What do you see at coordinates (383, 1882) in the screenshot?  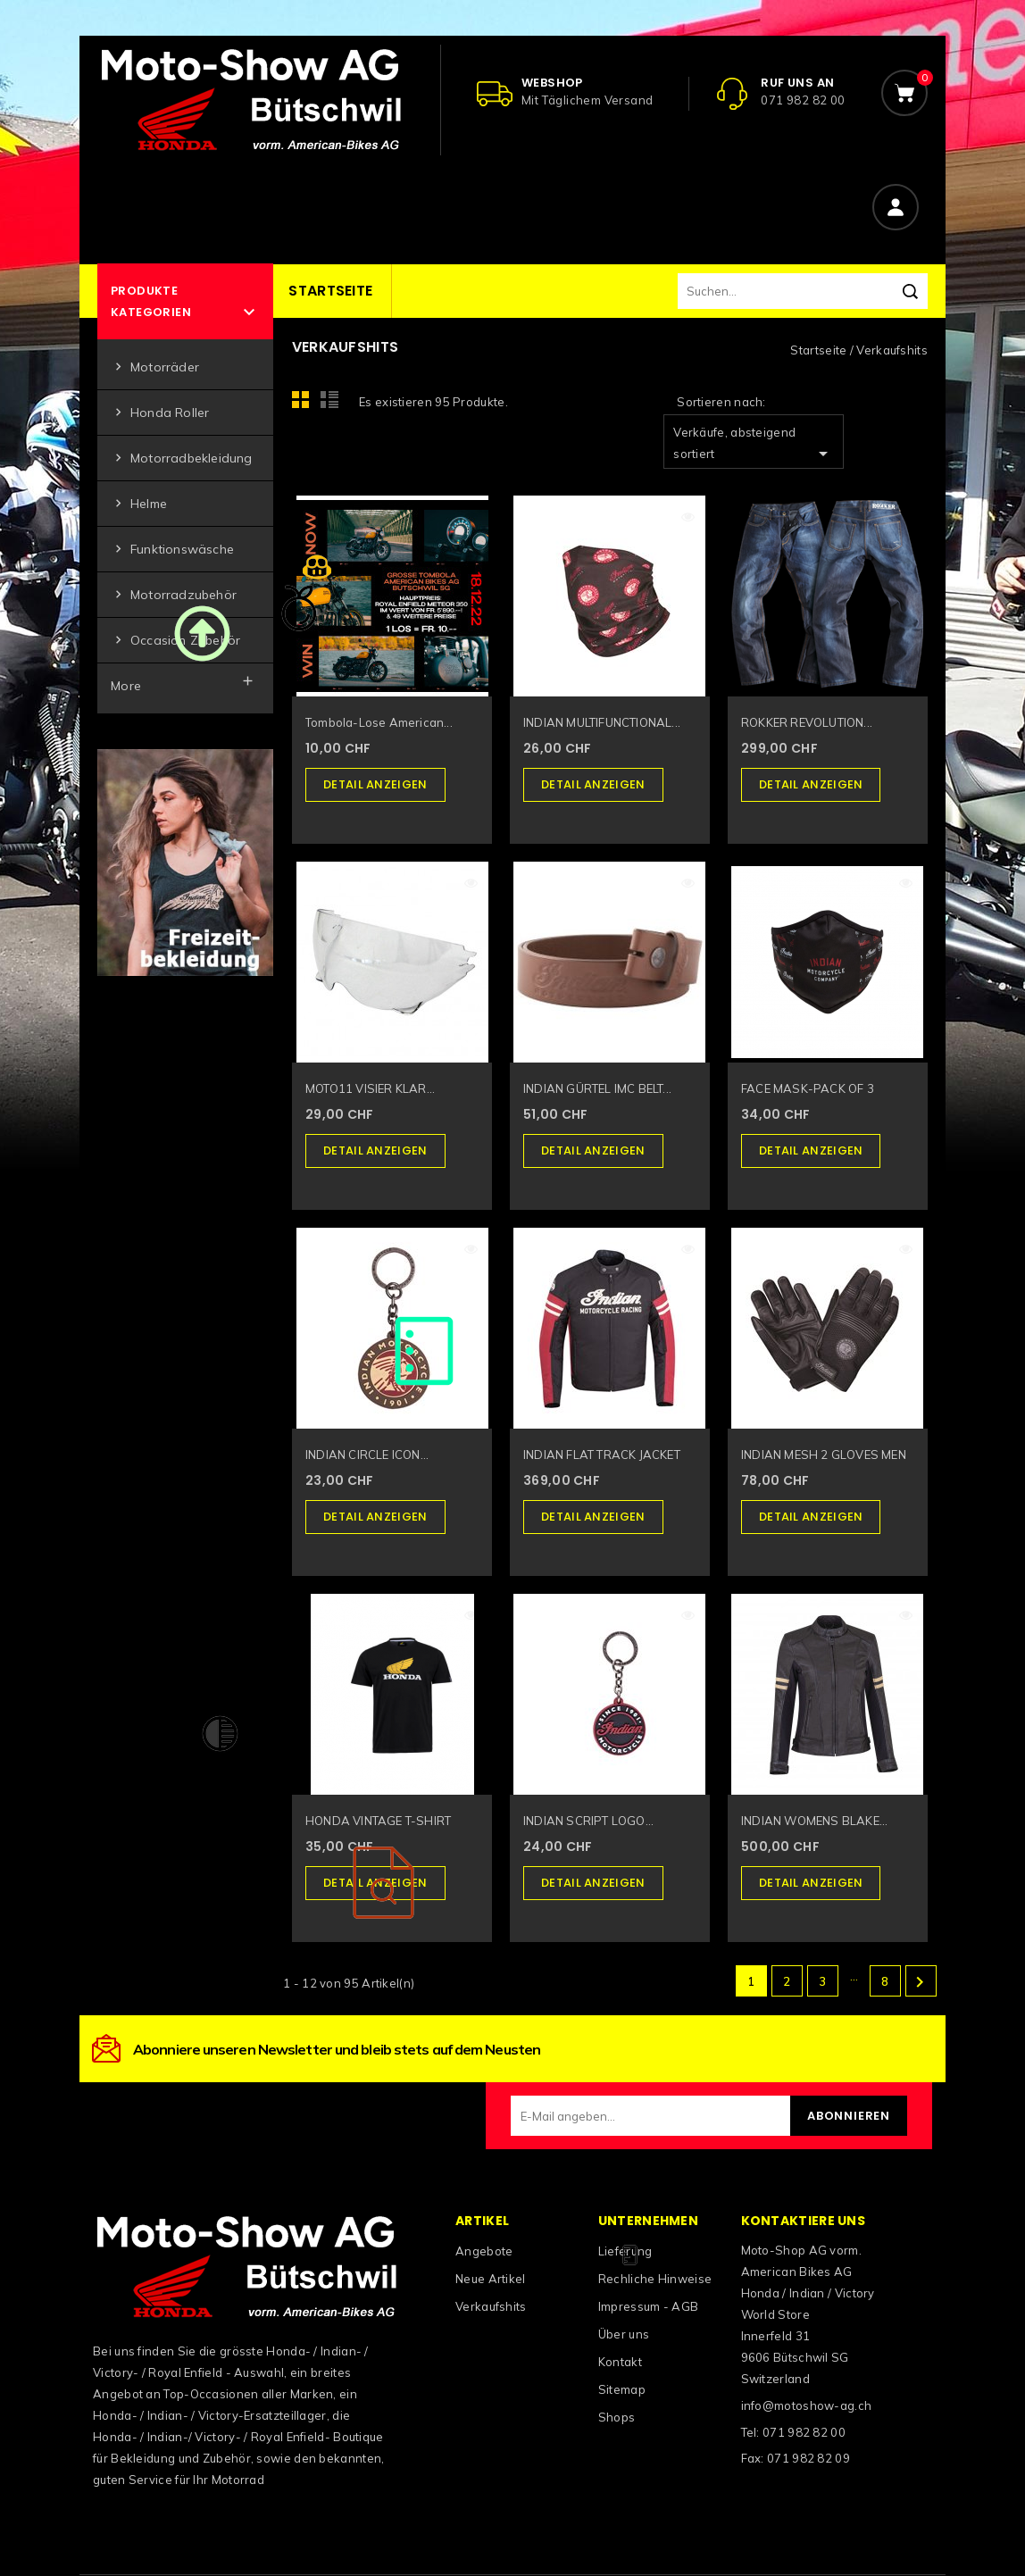 I see `search within a document` at bounding box center [383, 1882].